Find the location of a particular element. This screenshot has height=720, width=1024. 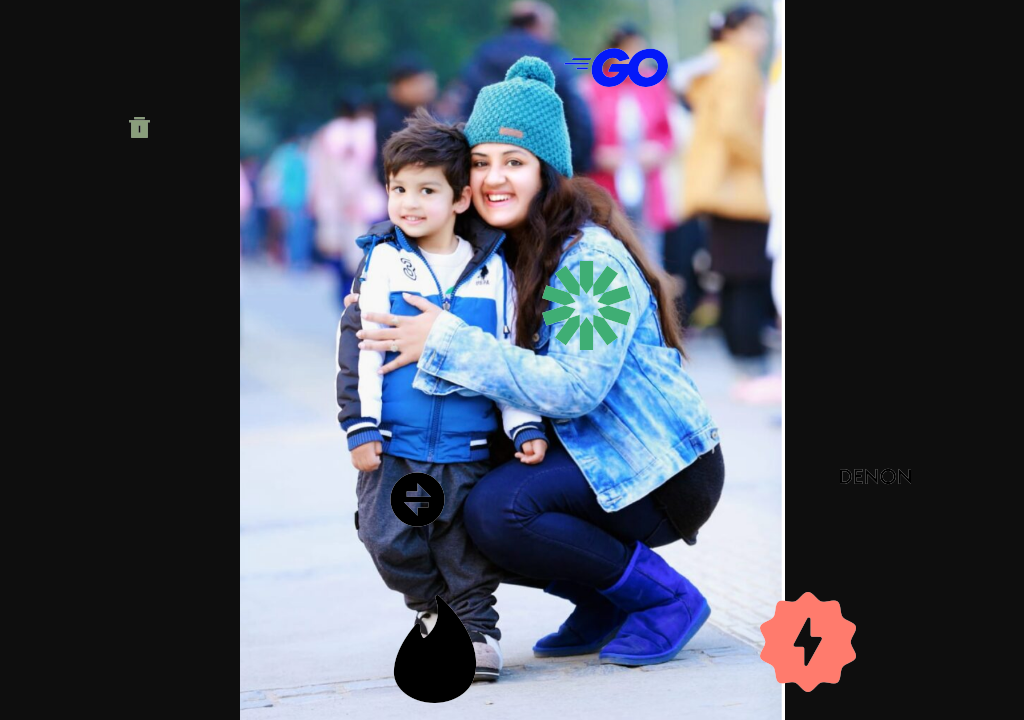

go programming language logo is located at coordinates (616, 69).